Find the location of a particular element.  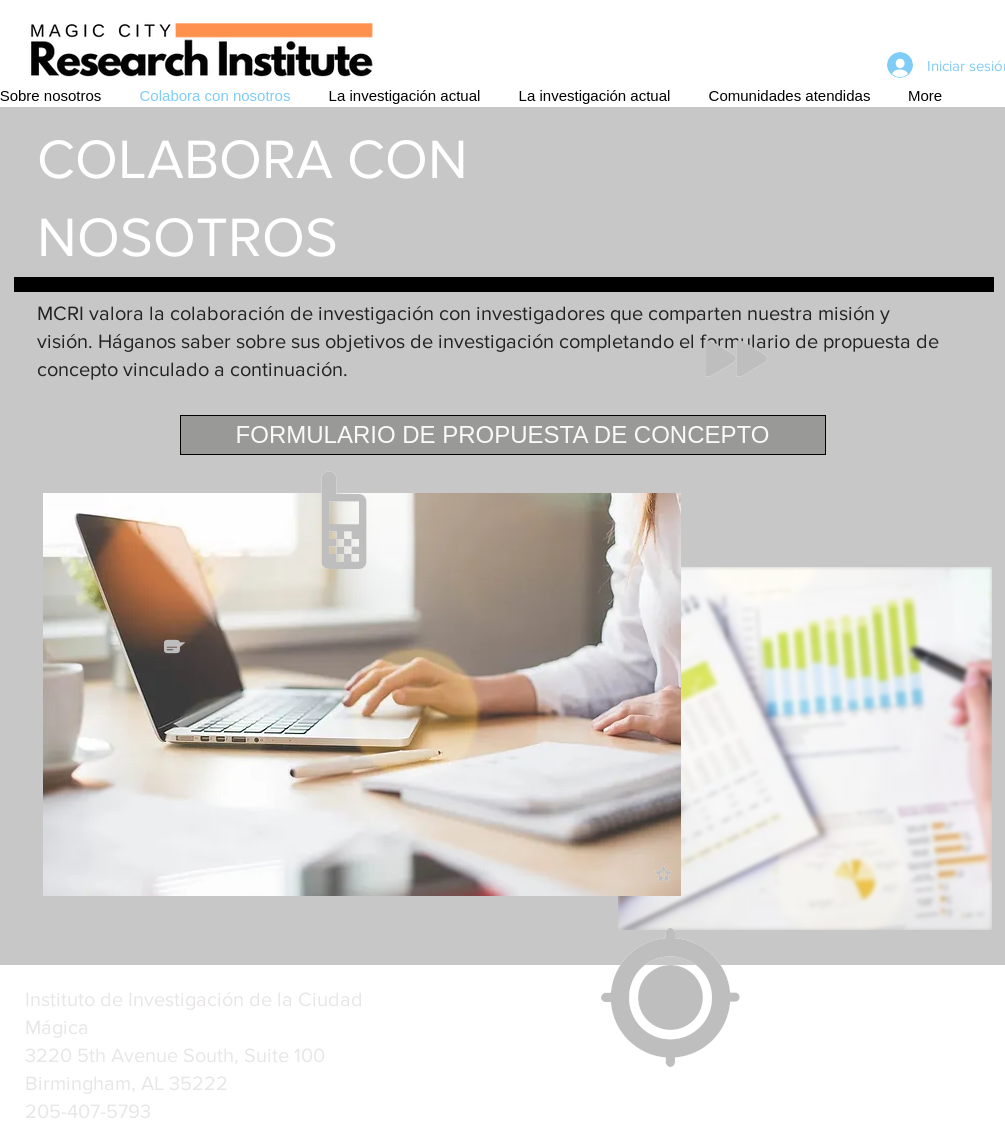

find my current location on the map is located at coordinates (675, 1002).